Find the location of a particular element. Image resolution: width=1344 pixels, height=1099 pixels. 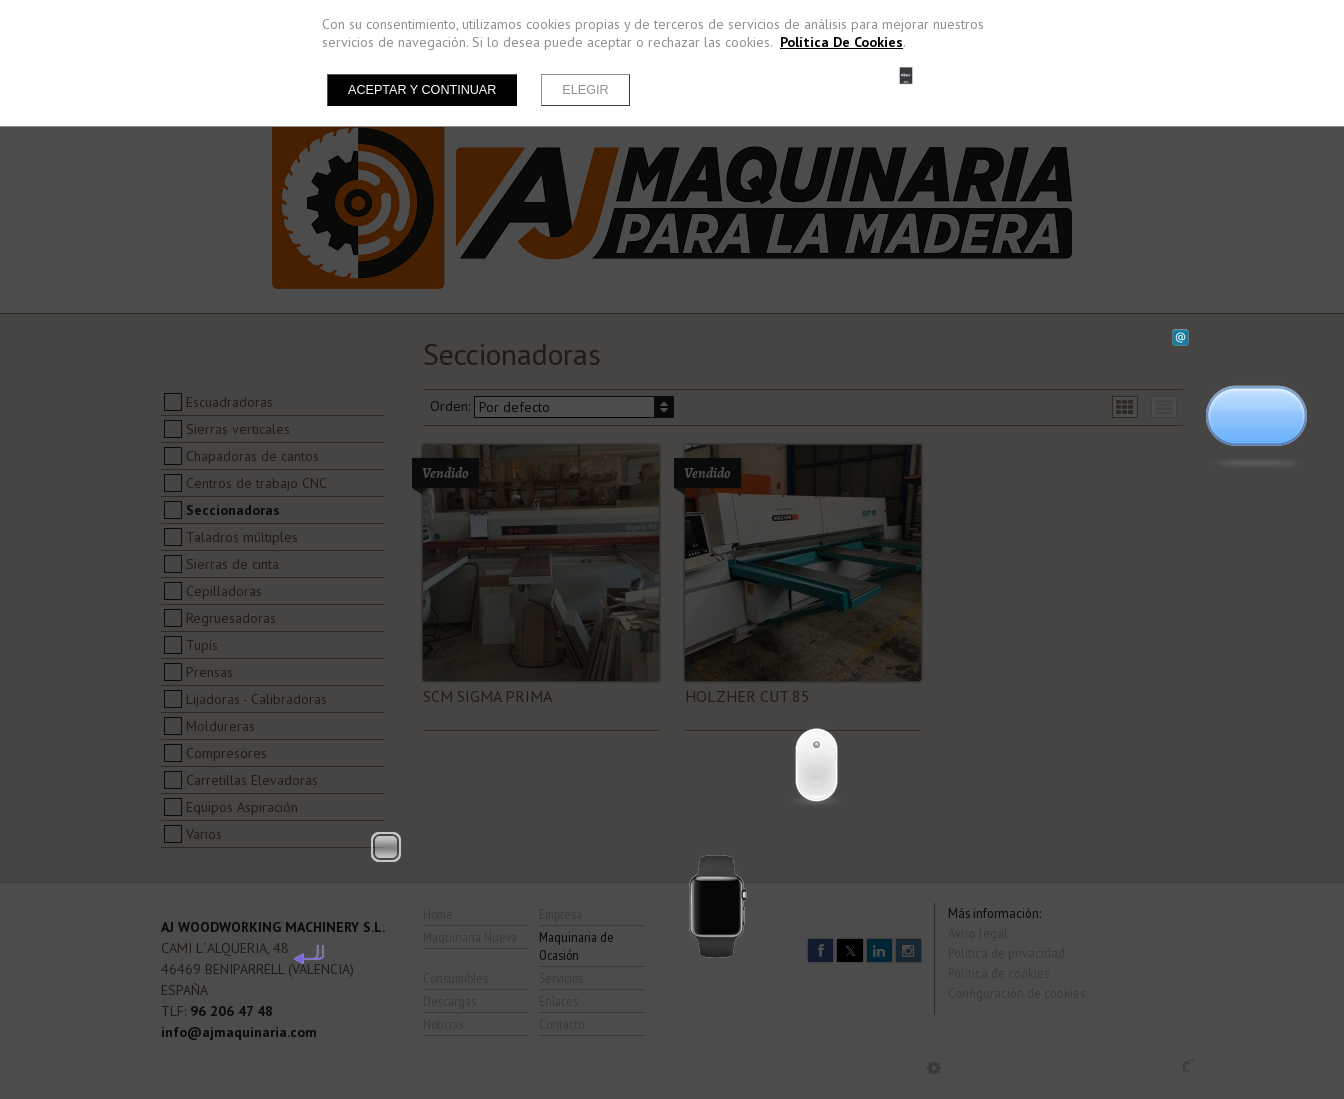

access your media library is located at coordinates (386, 847).